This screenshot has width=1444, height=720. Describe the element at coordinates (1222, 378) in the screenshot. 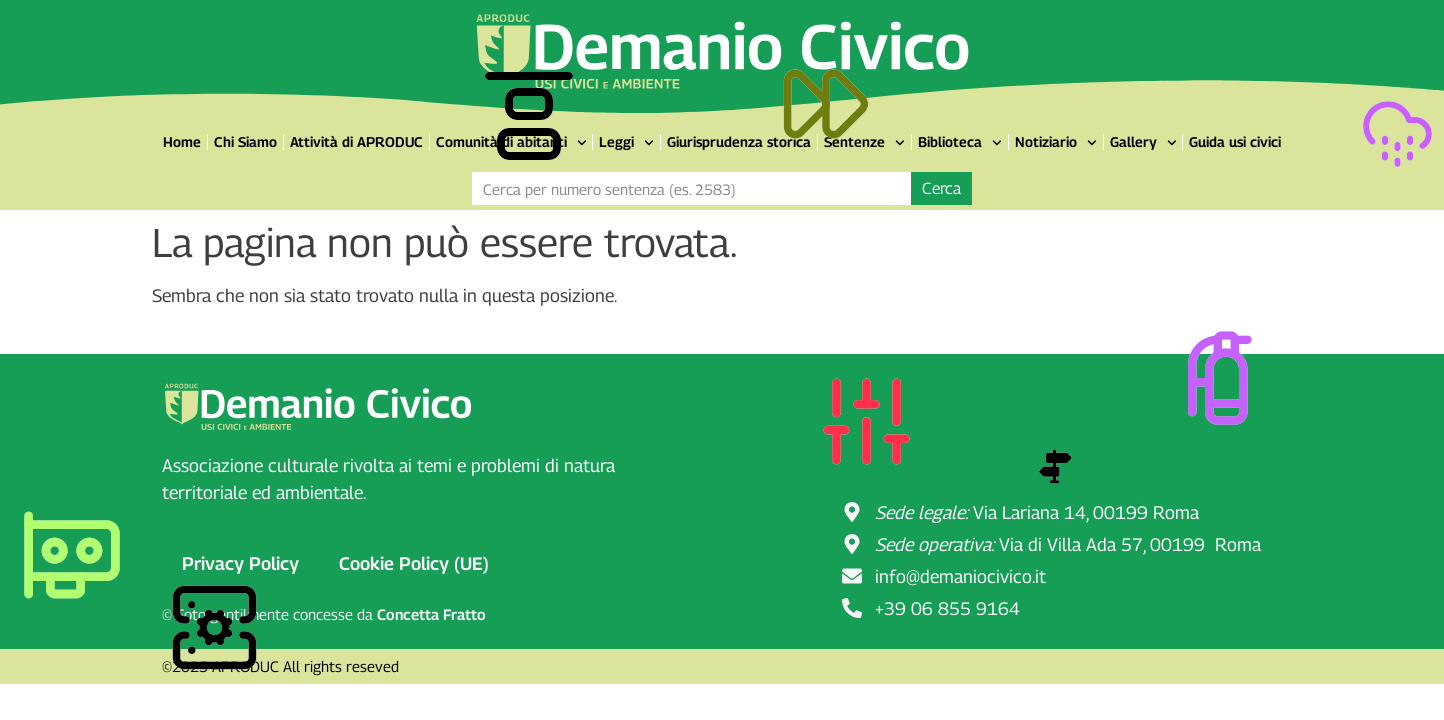

I see `access fire safety information` at that location.